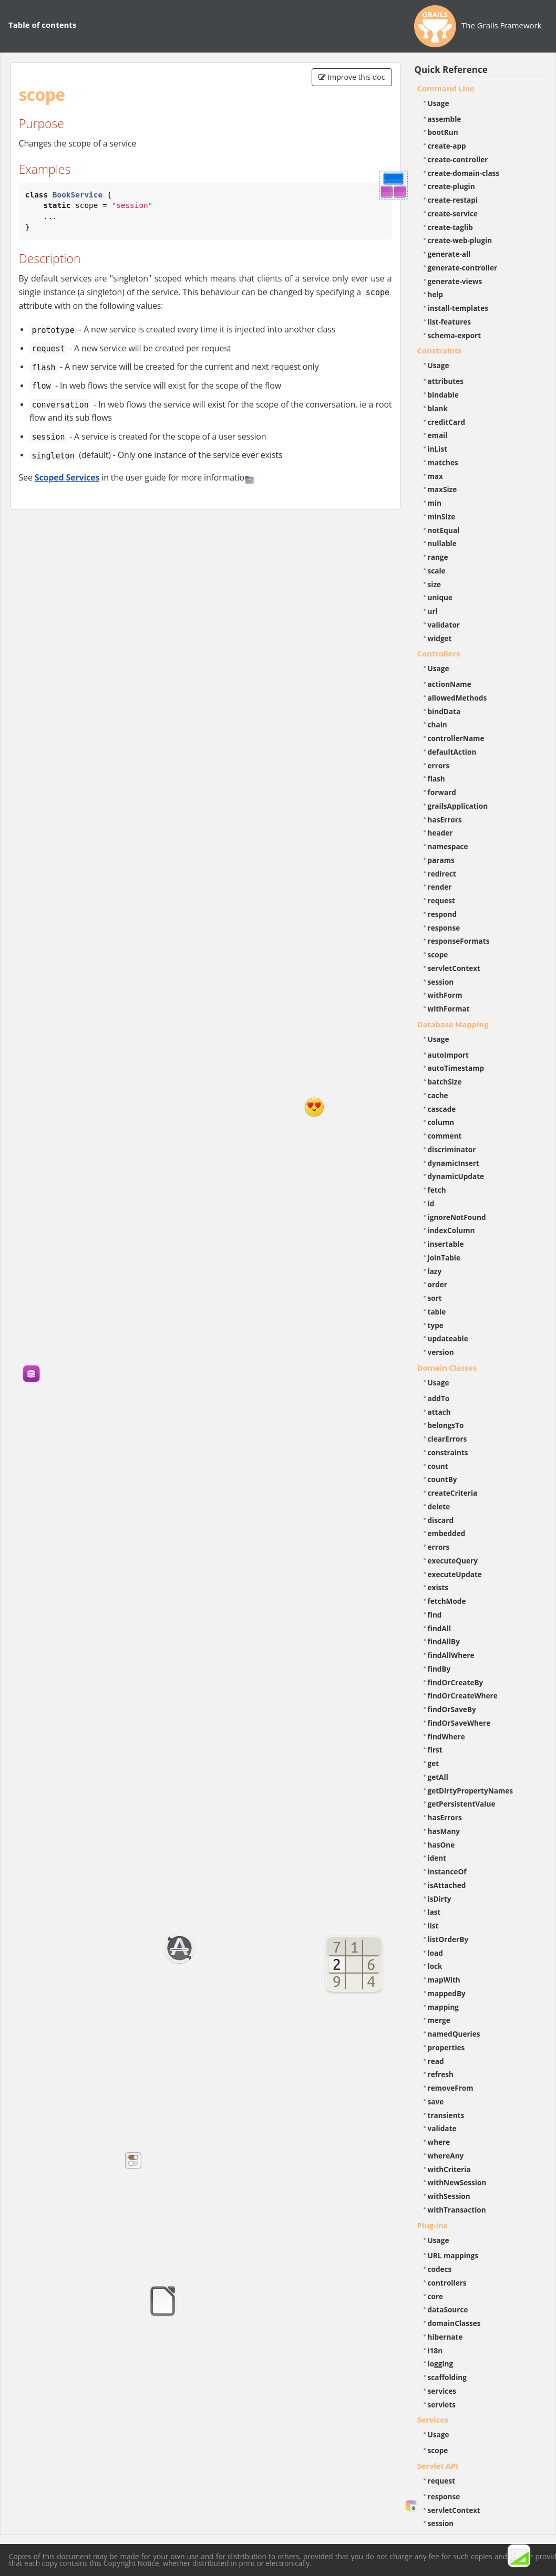 The image size is (556, 2576). Describe the element at coordinates (519, 2556) in the screenshot. I see `open glade interface designer` at that location.